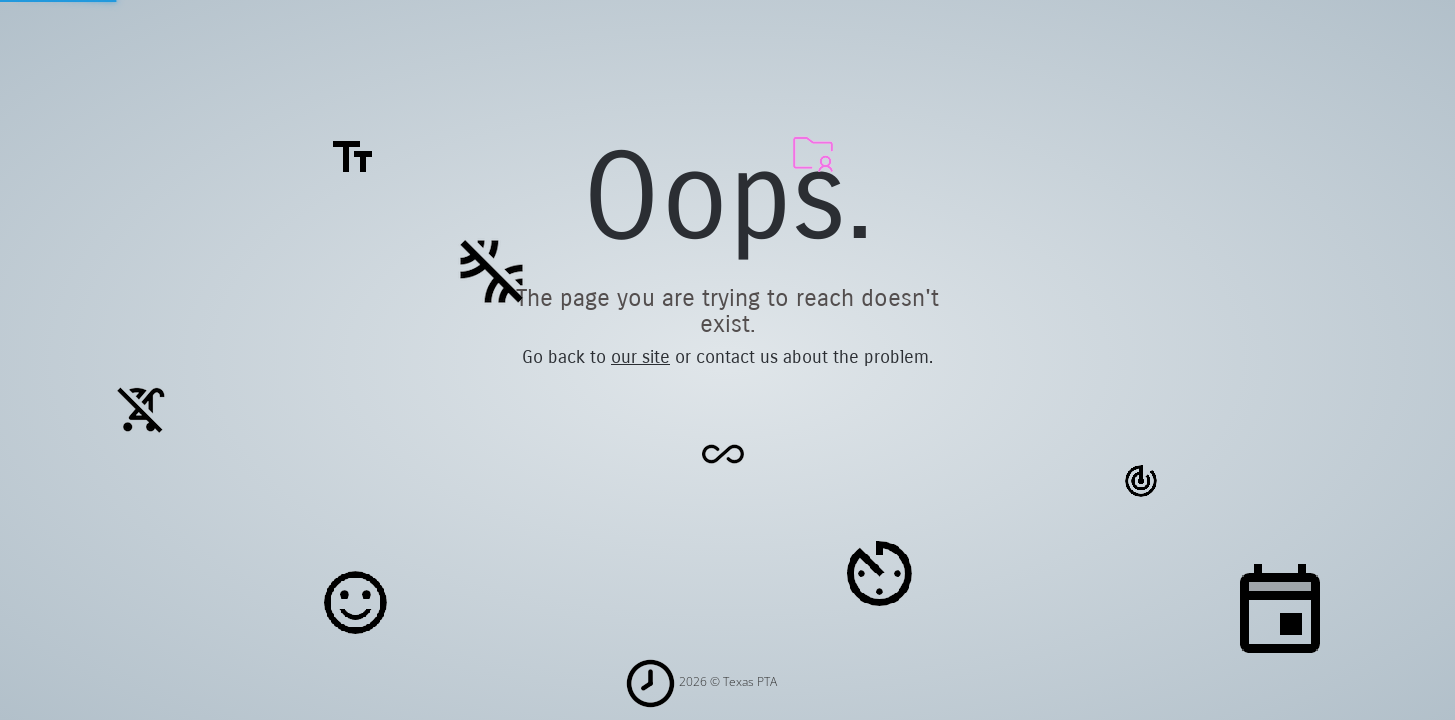 Image resolution: width=1455 pixels, height=720 pixels. Describe the element at coordinates (355, 602) in the screenshot. I see `rate your experience with a positive reaction` at that location.